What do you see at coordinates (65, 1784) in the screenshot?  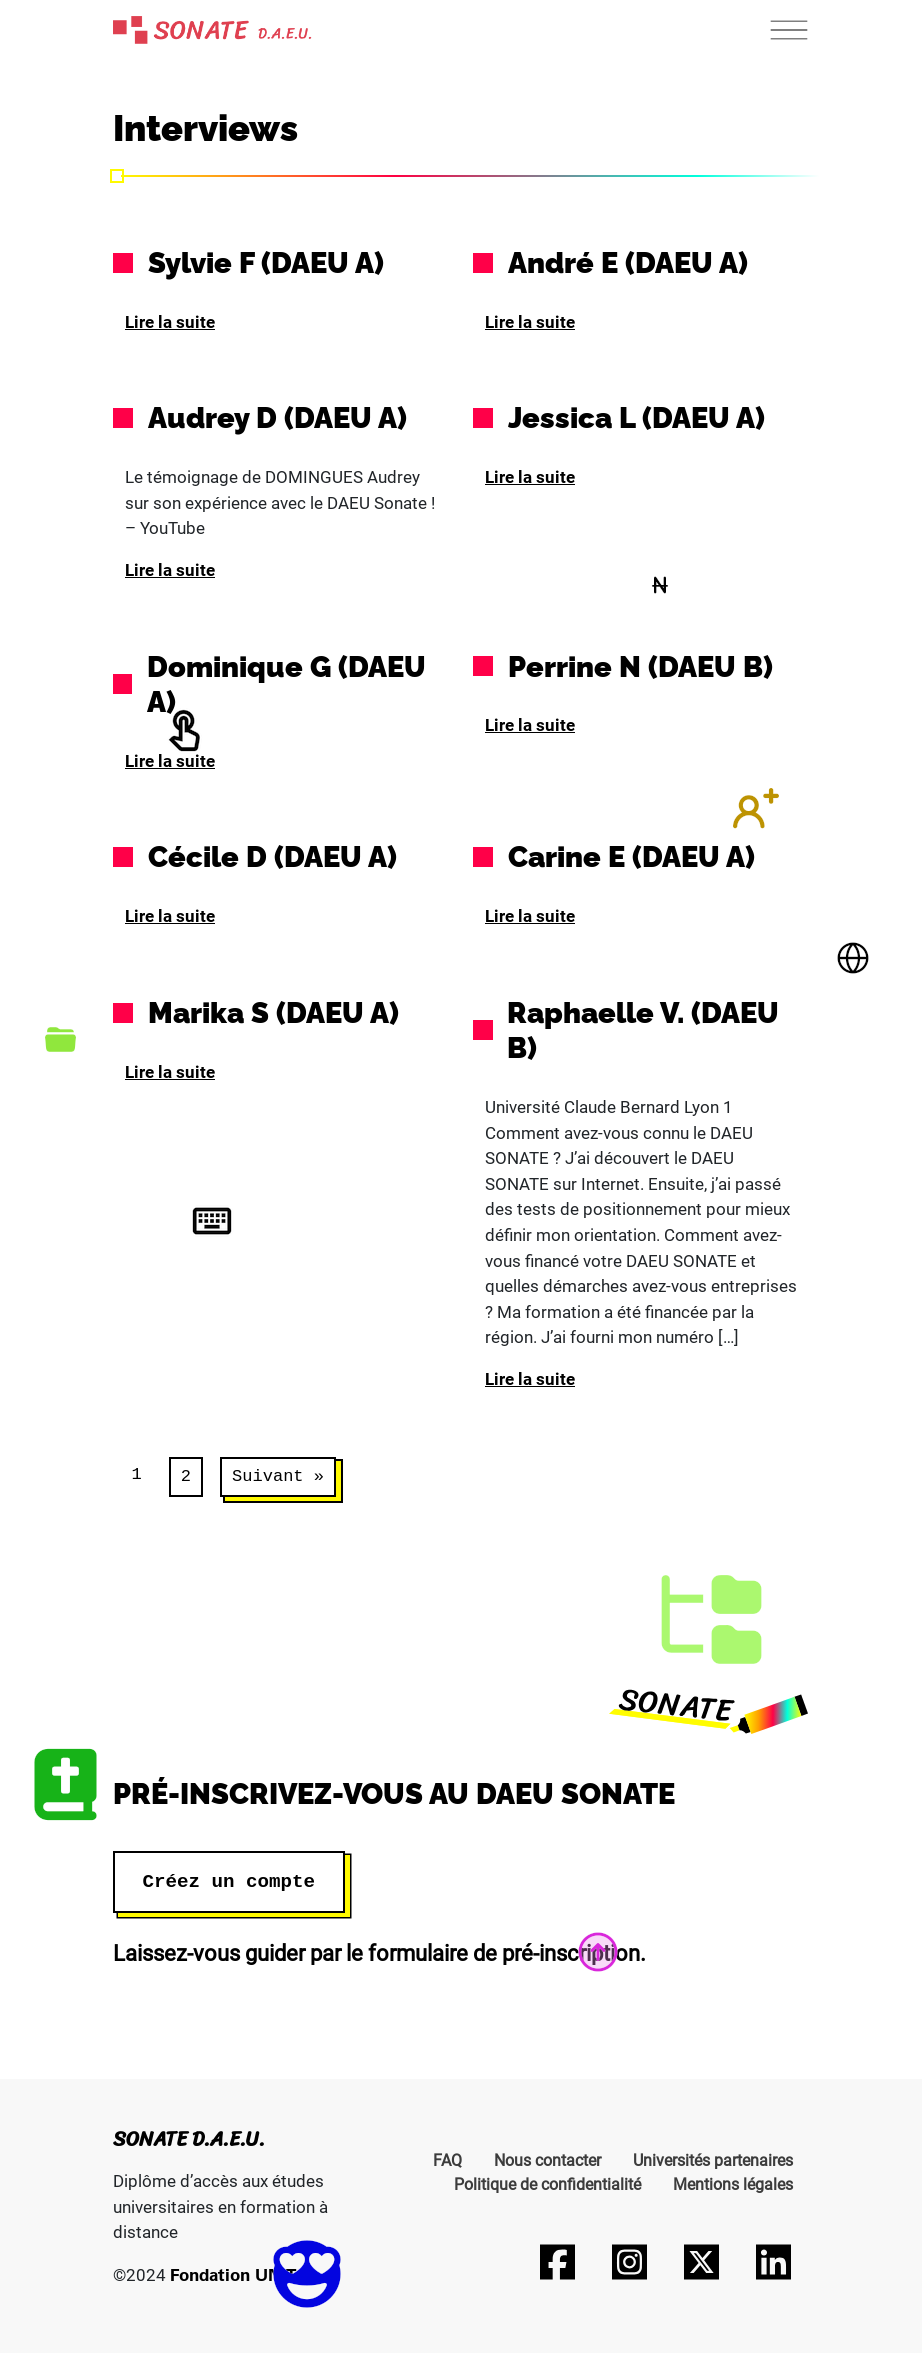 I see `access bible or religious texts` at bounding box center [65, 1784].